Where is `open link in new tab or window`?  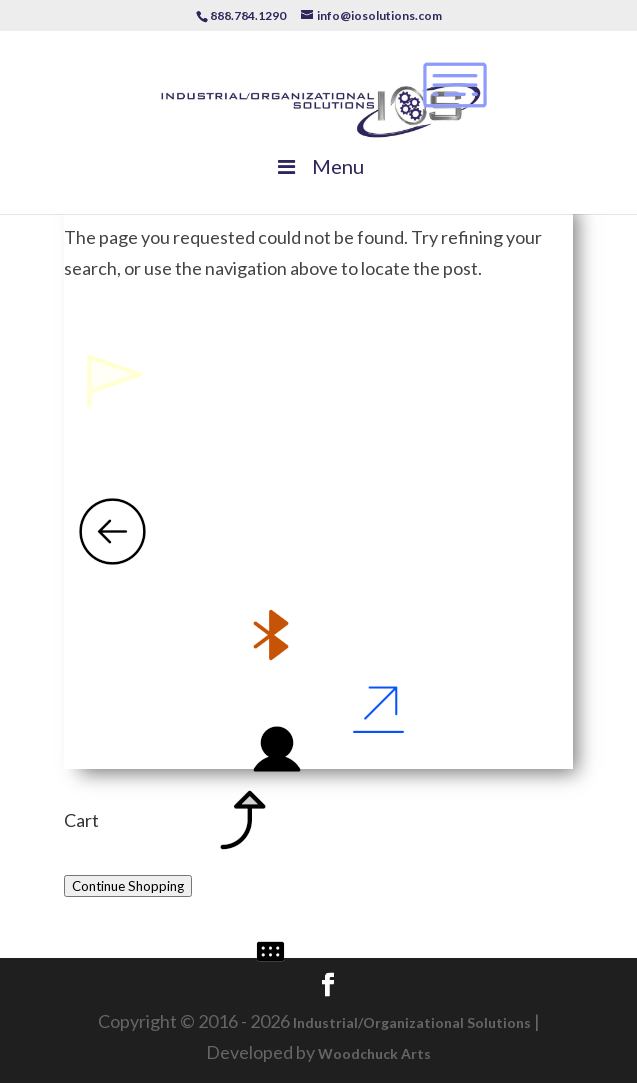 open link in new tab or window is located at coordinates (378, 707).